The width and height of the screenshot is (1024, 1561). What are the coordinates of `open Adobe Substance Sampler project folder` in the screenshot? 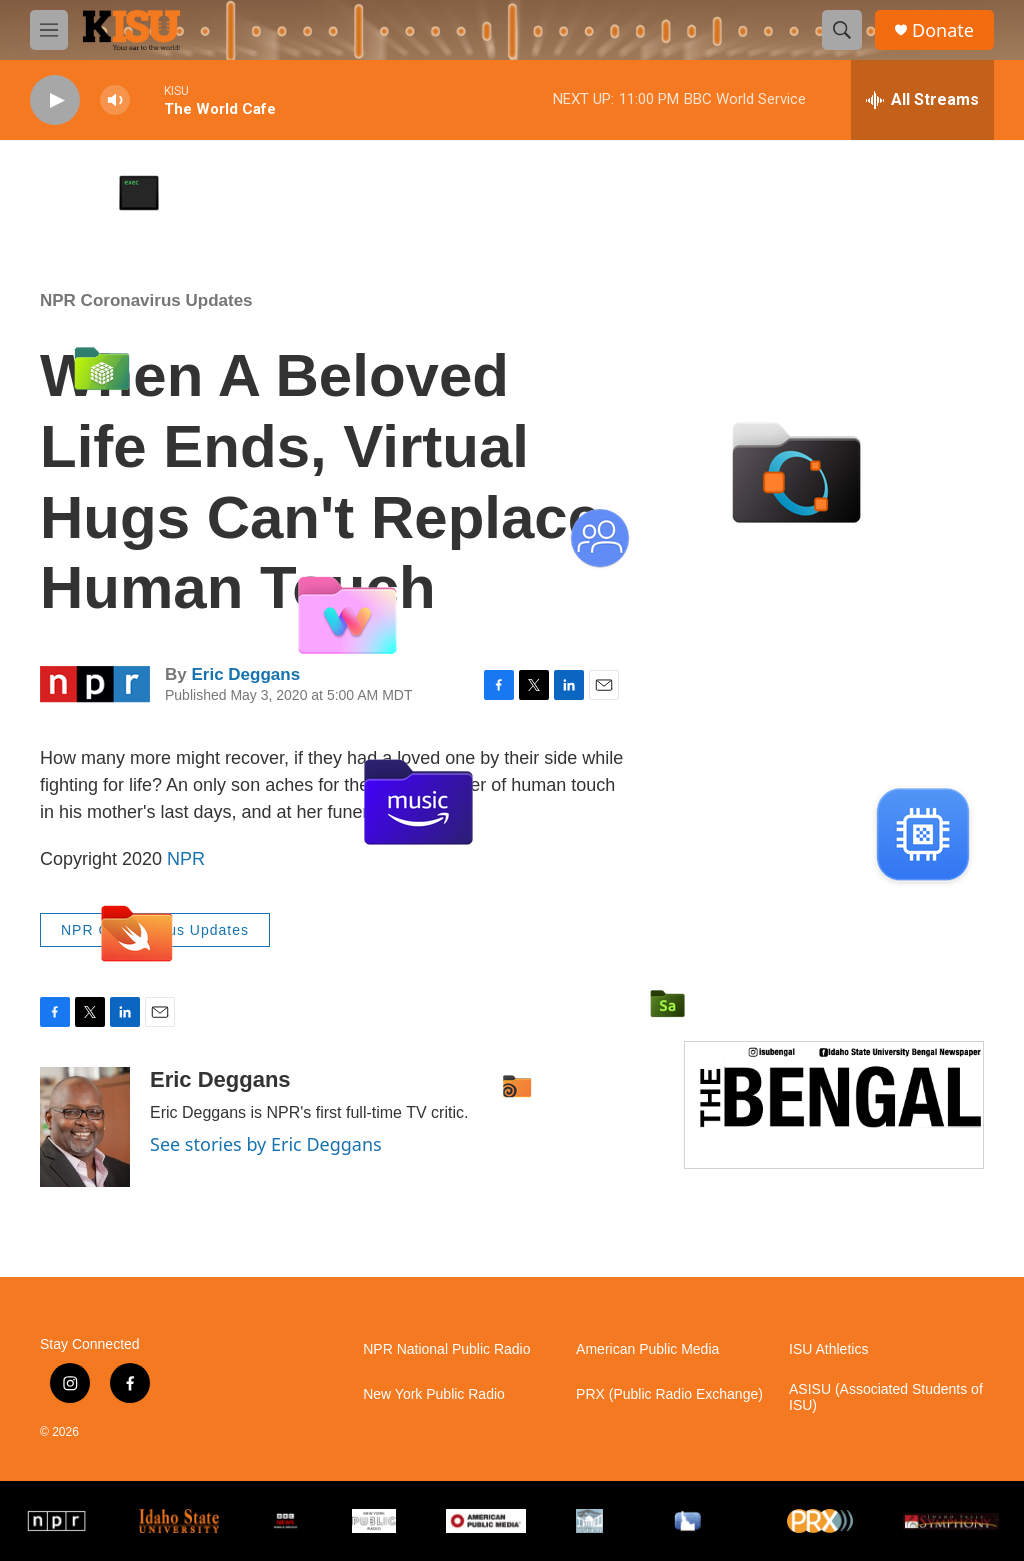 It's located at (667, 1004).